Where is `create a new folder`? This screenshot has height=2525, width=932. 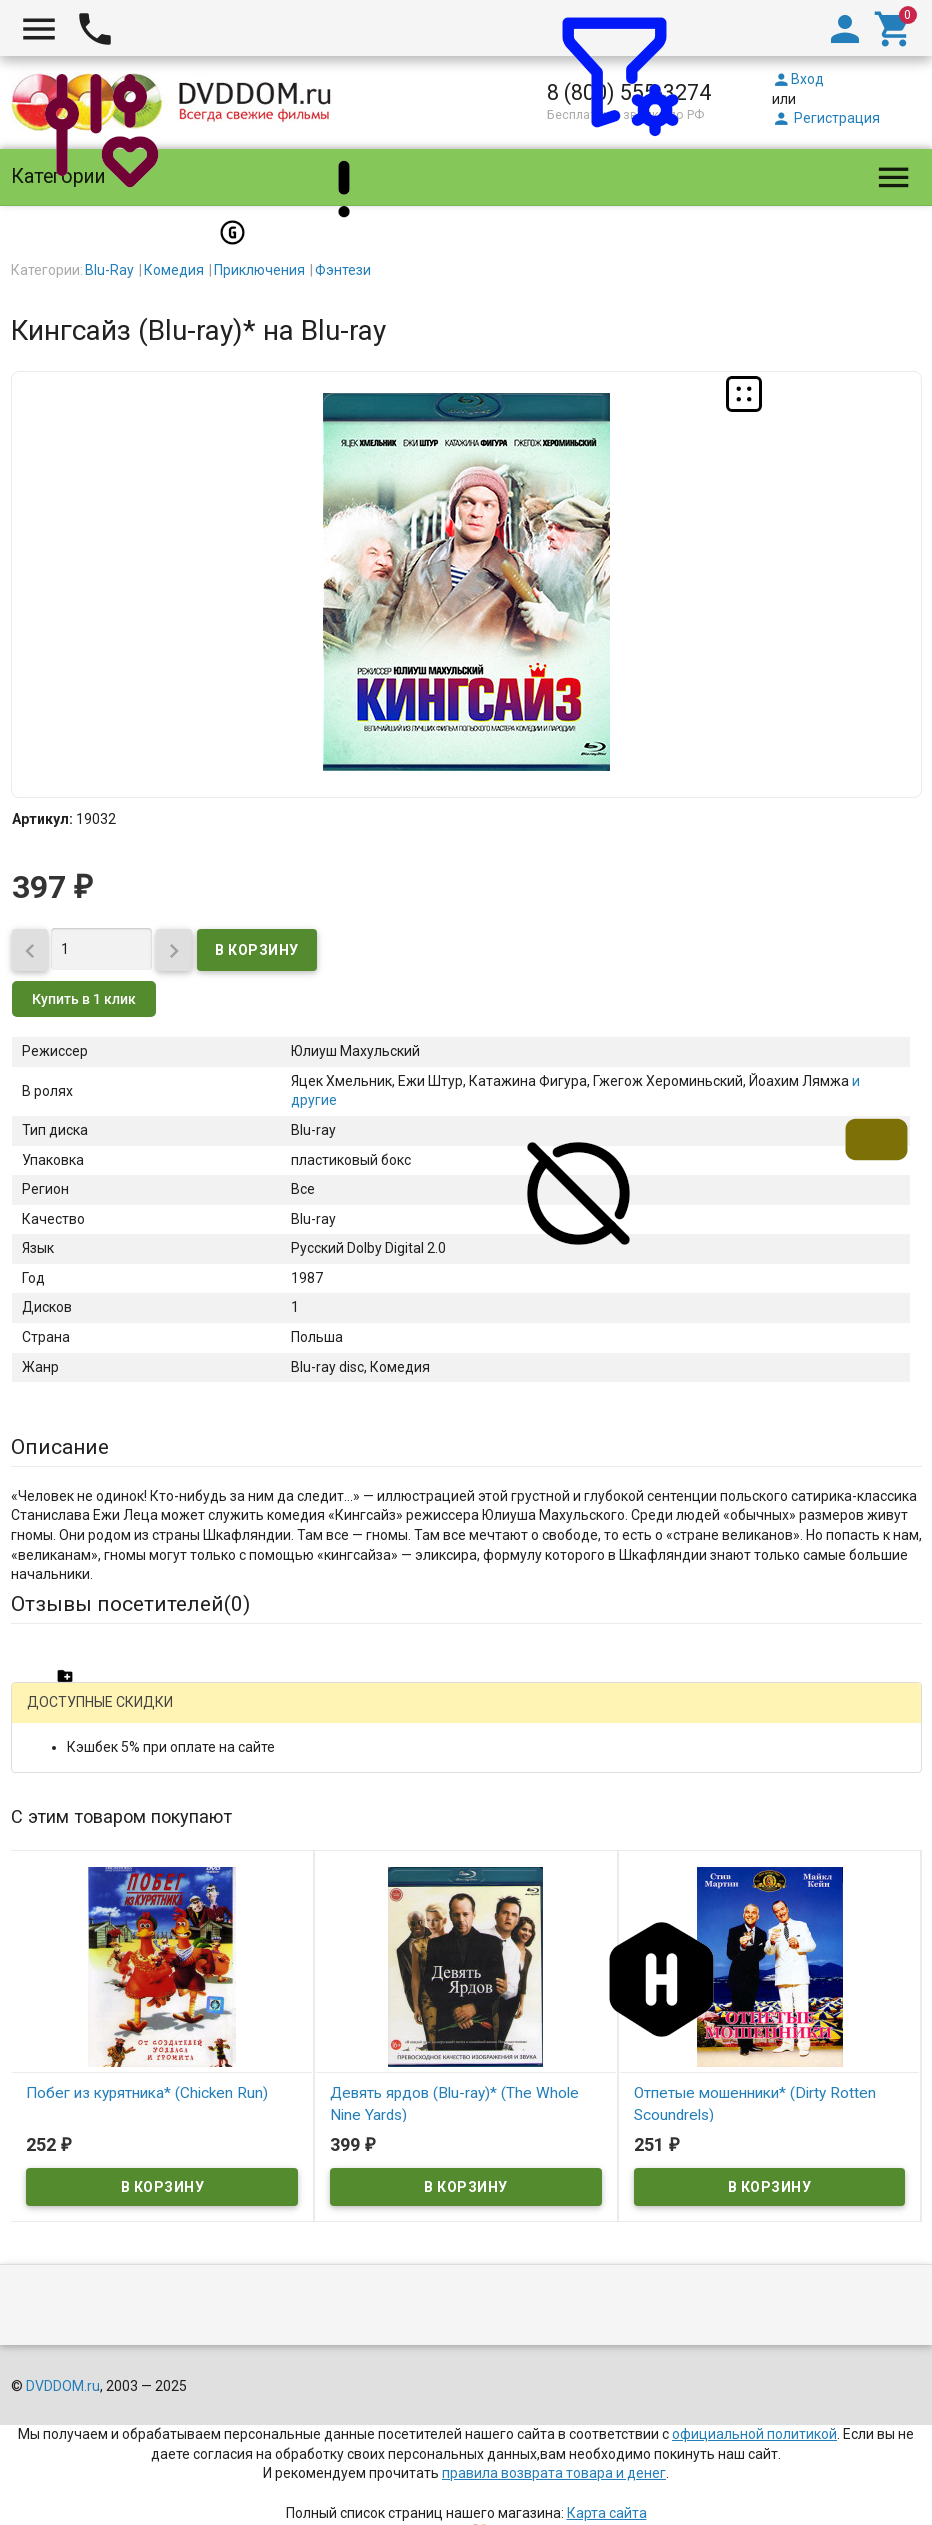
create a new folder is located at coordinates (65, 1676).